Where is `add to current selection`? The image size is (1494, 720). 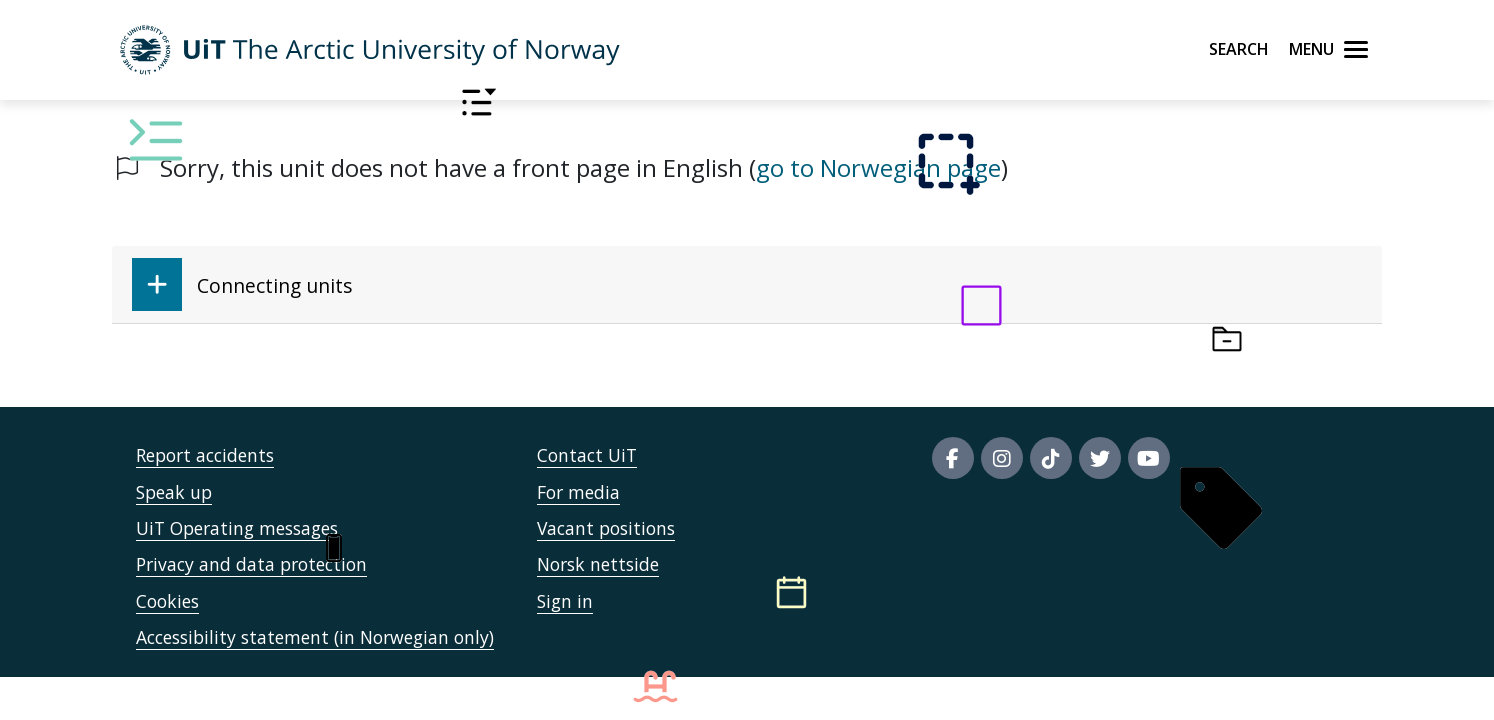
add to current selection is located at coordinates (946, 161).